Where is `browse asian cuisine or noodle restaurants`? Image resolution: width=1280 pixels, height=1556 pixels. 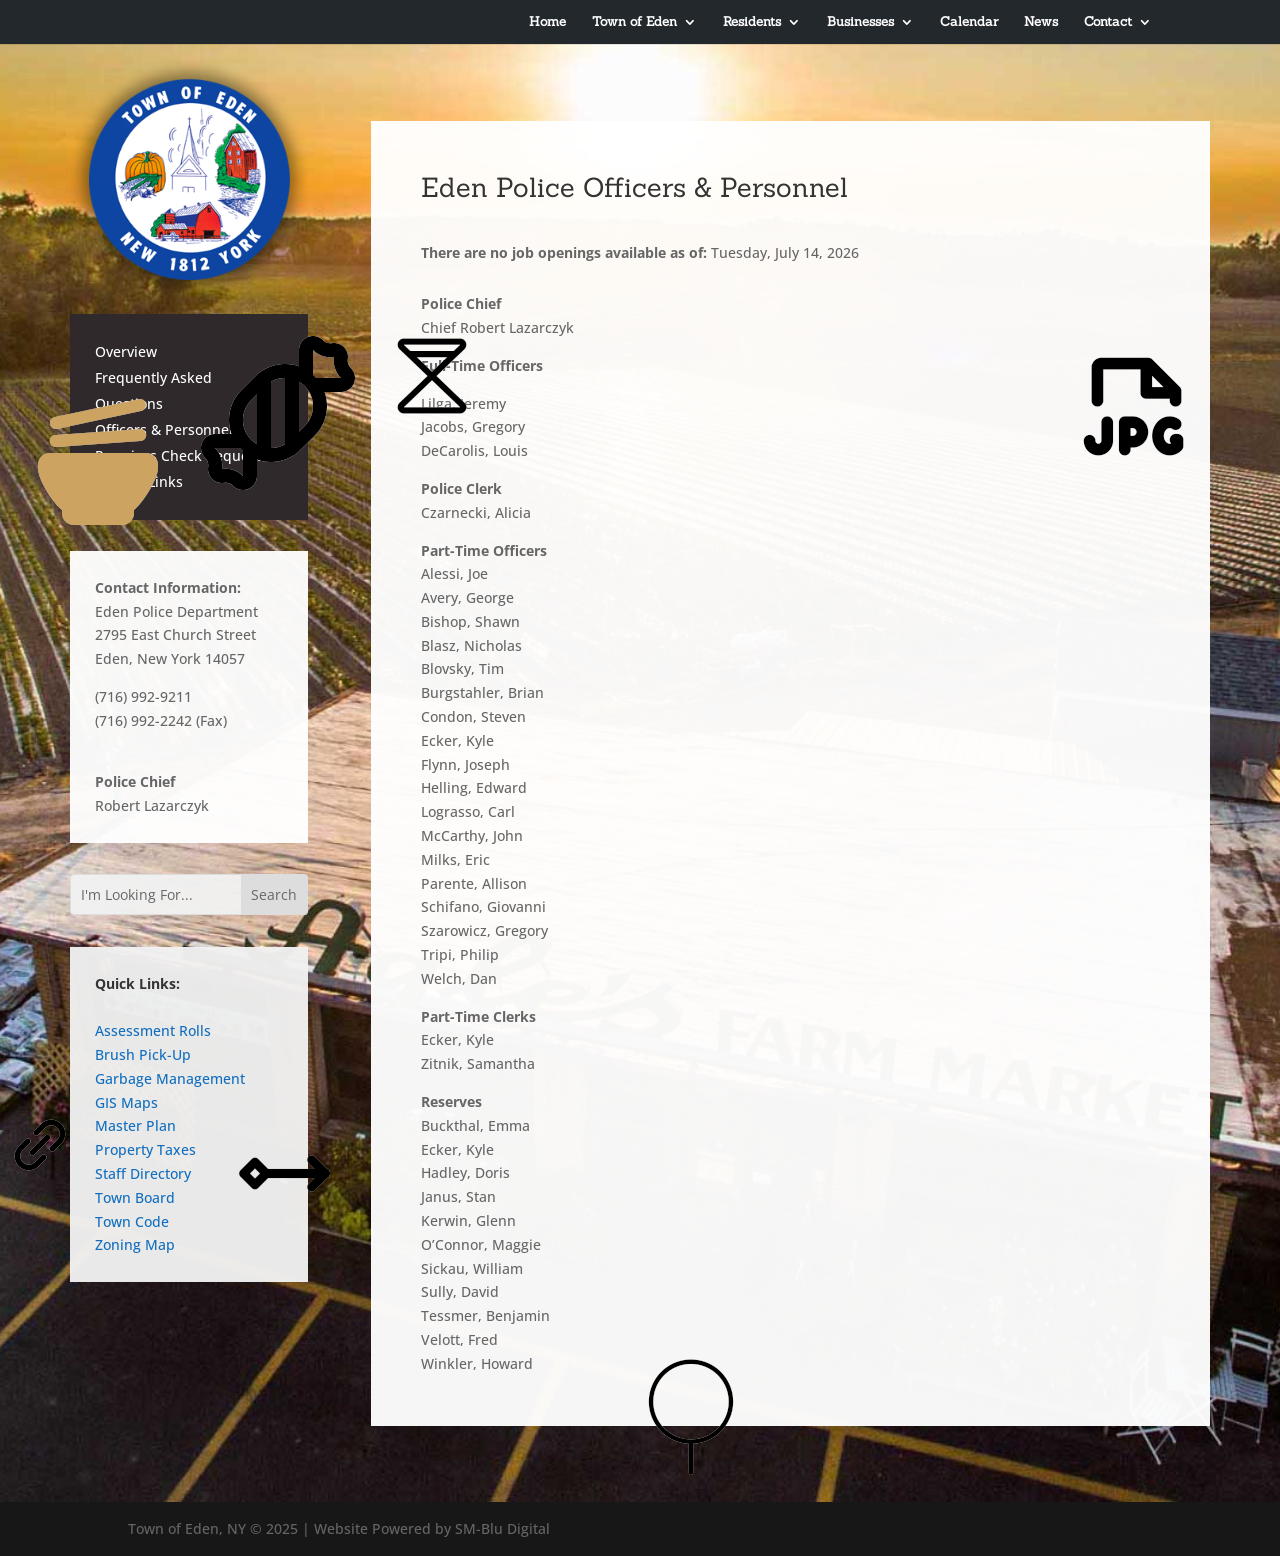 browse asian cuisine or noodle restaurants is located at coordinates (98, 465).